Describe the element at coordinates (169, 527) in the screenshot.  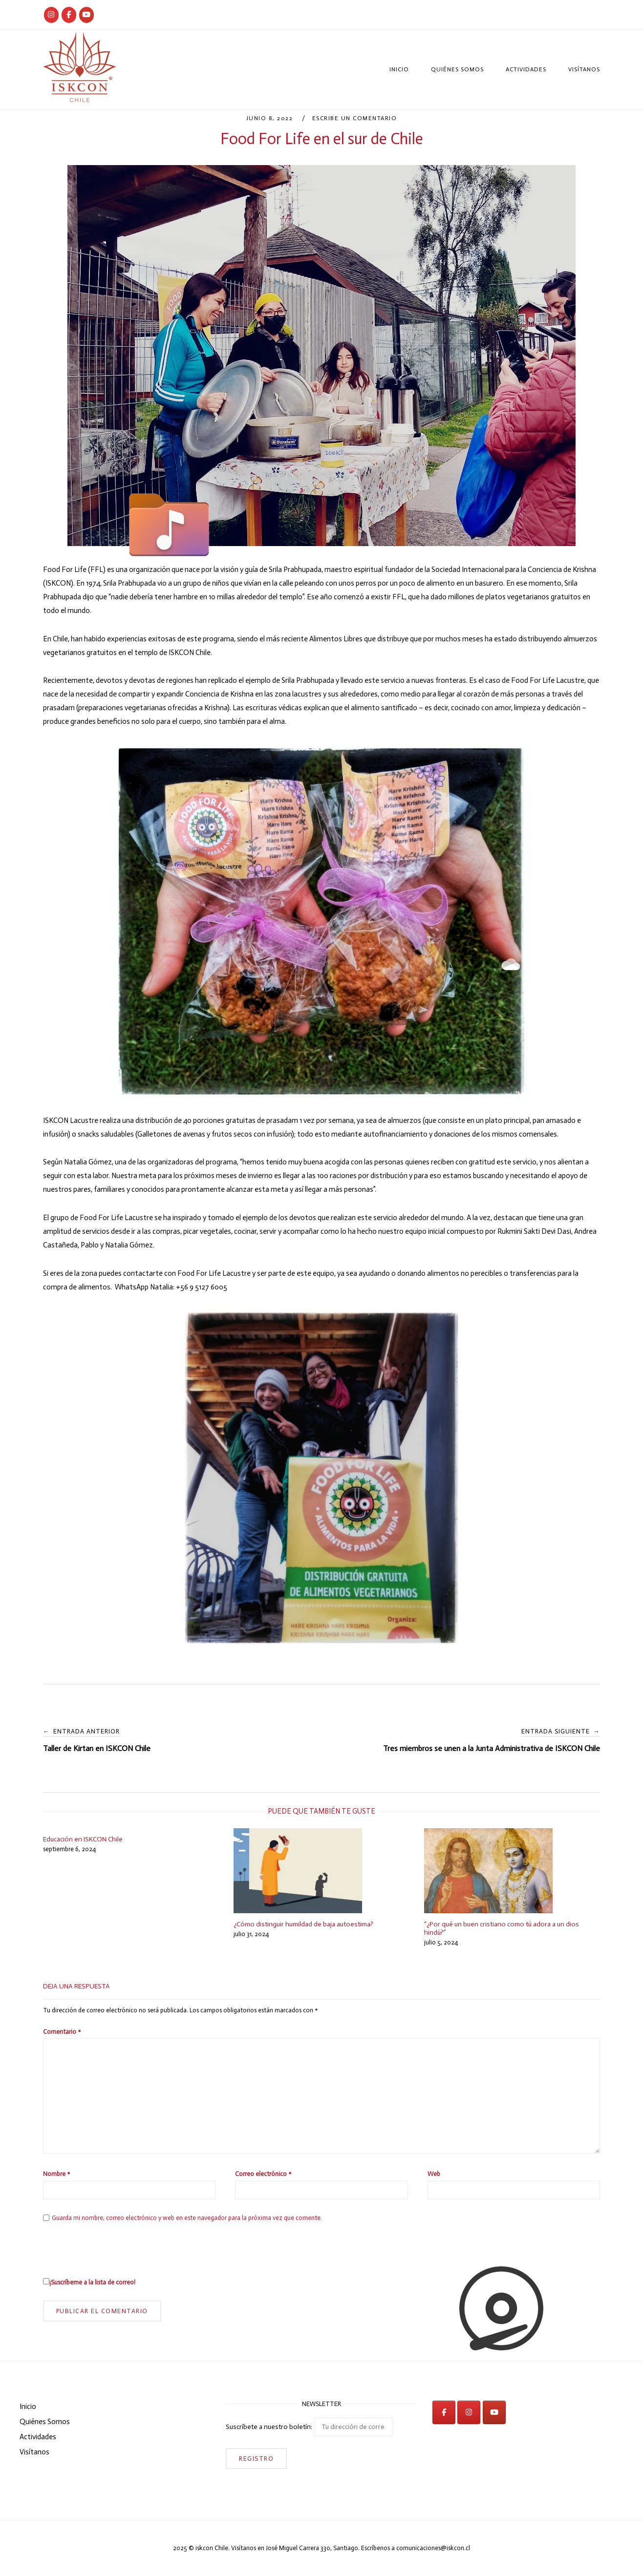
I see `open your music folder` at that location.